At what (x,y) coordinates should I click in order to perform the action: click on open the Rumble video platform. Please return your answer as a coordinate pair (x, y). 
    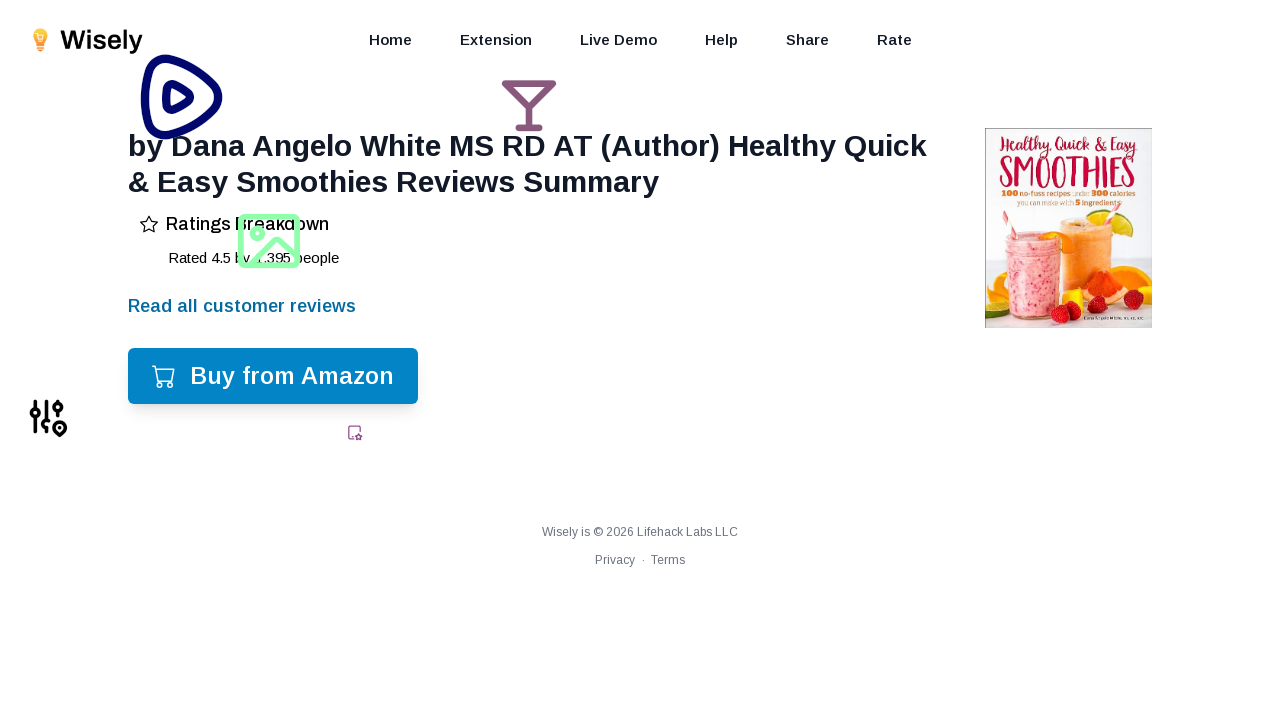
    Looking at the image, I should click on (179, 97).